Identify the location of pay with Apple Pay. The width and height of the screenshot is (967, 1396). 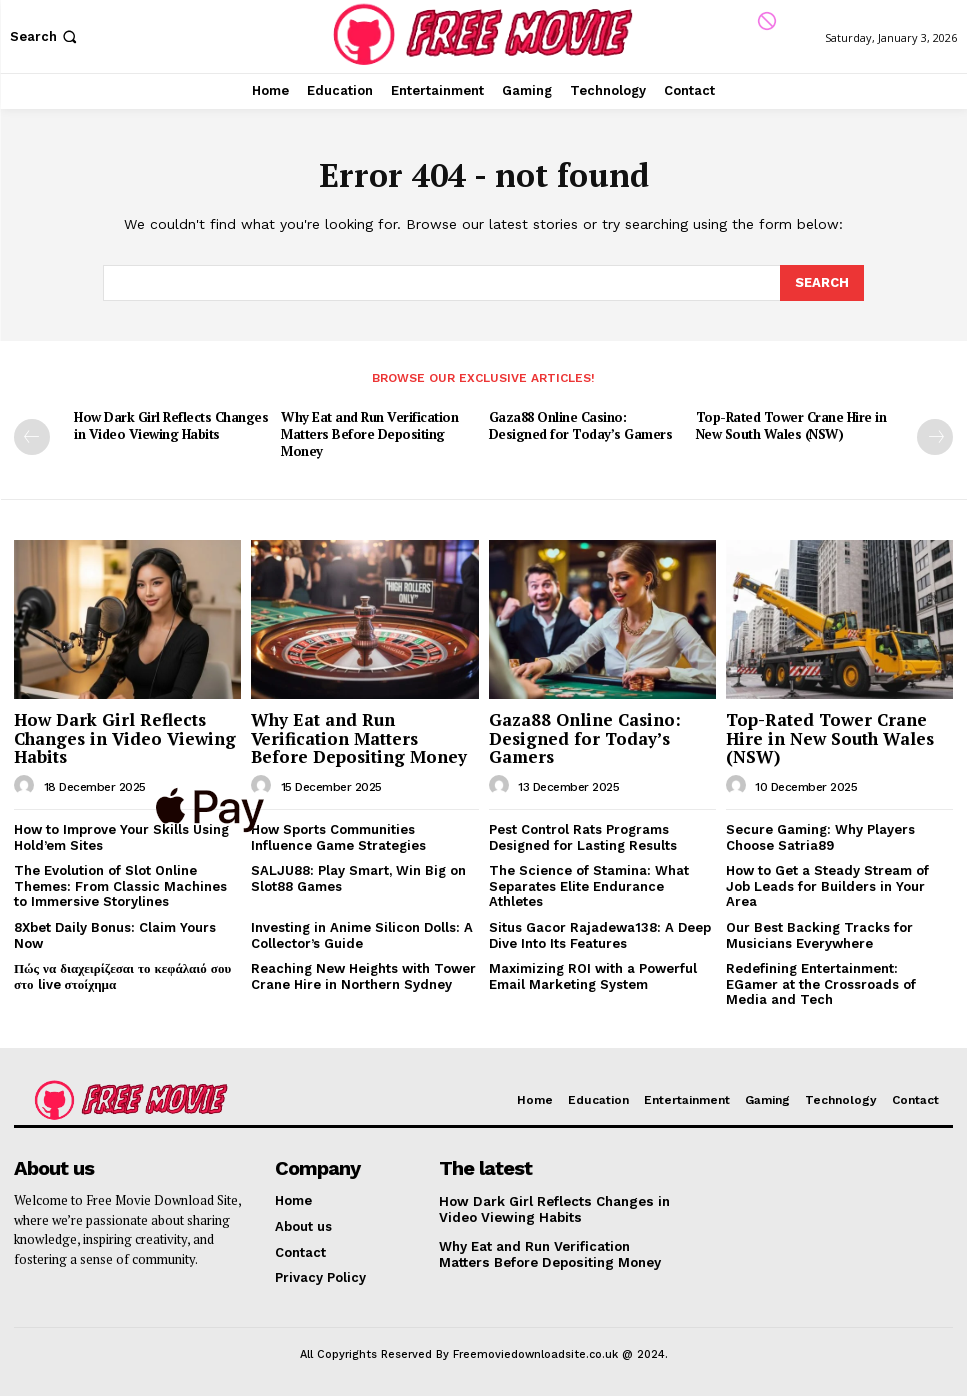
(210, 810).